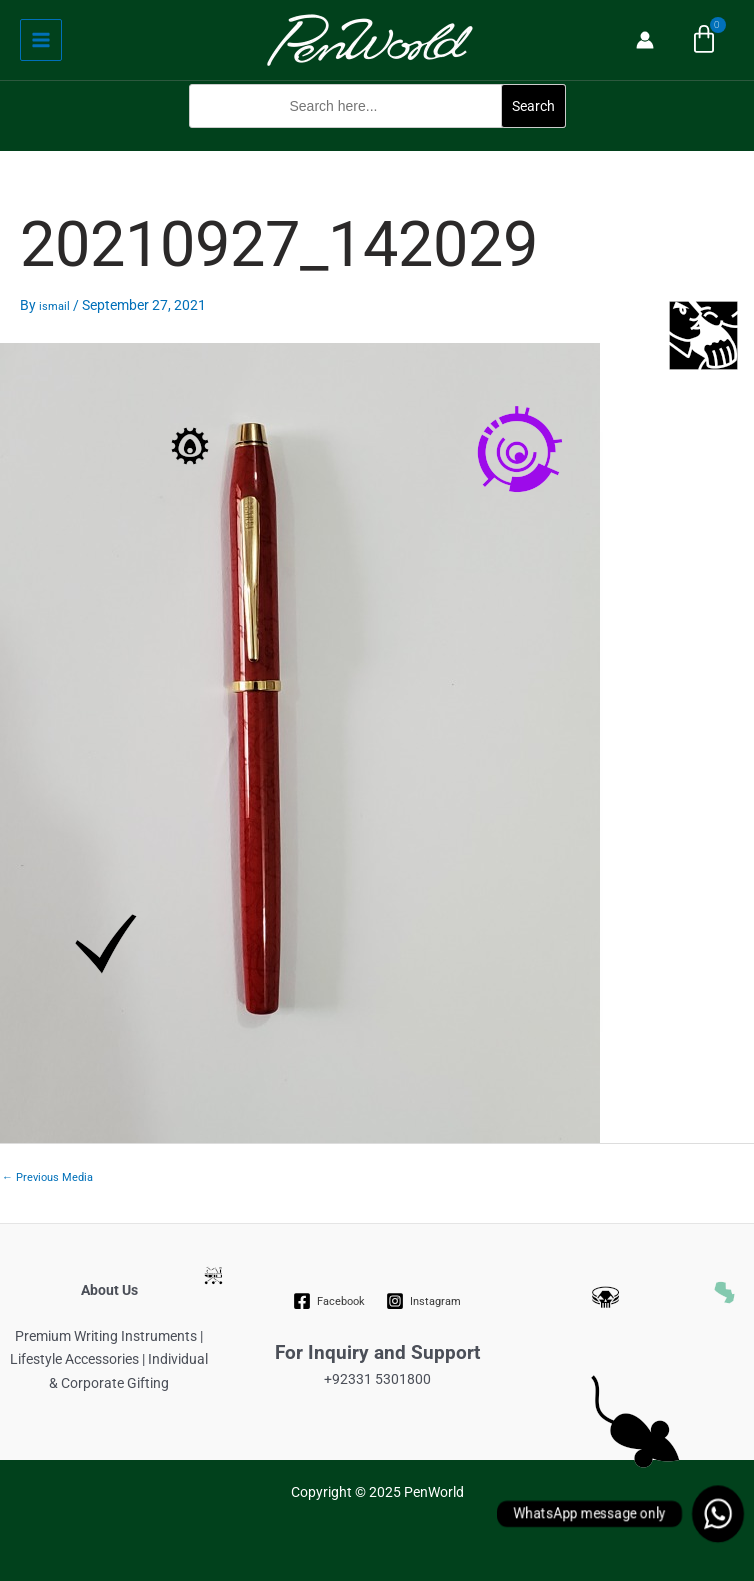 Image resolution: width=754 pixels, height=1581 pixels. Describe the element at coordinates (213, 1275) in the screenshot. I see `view mars rover mission details` at that location.